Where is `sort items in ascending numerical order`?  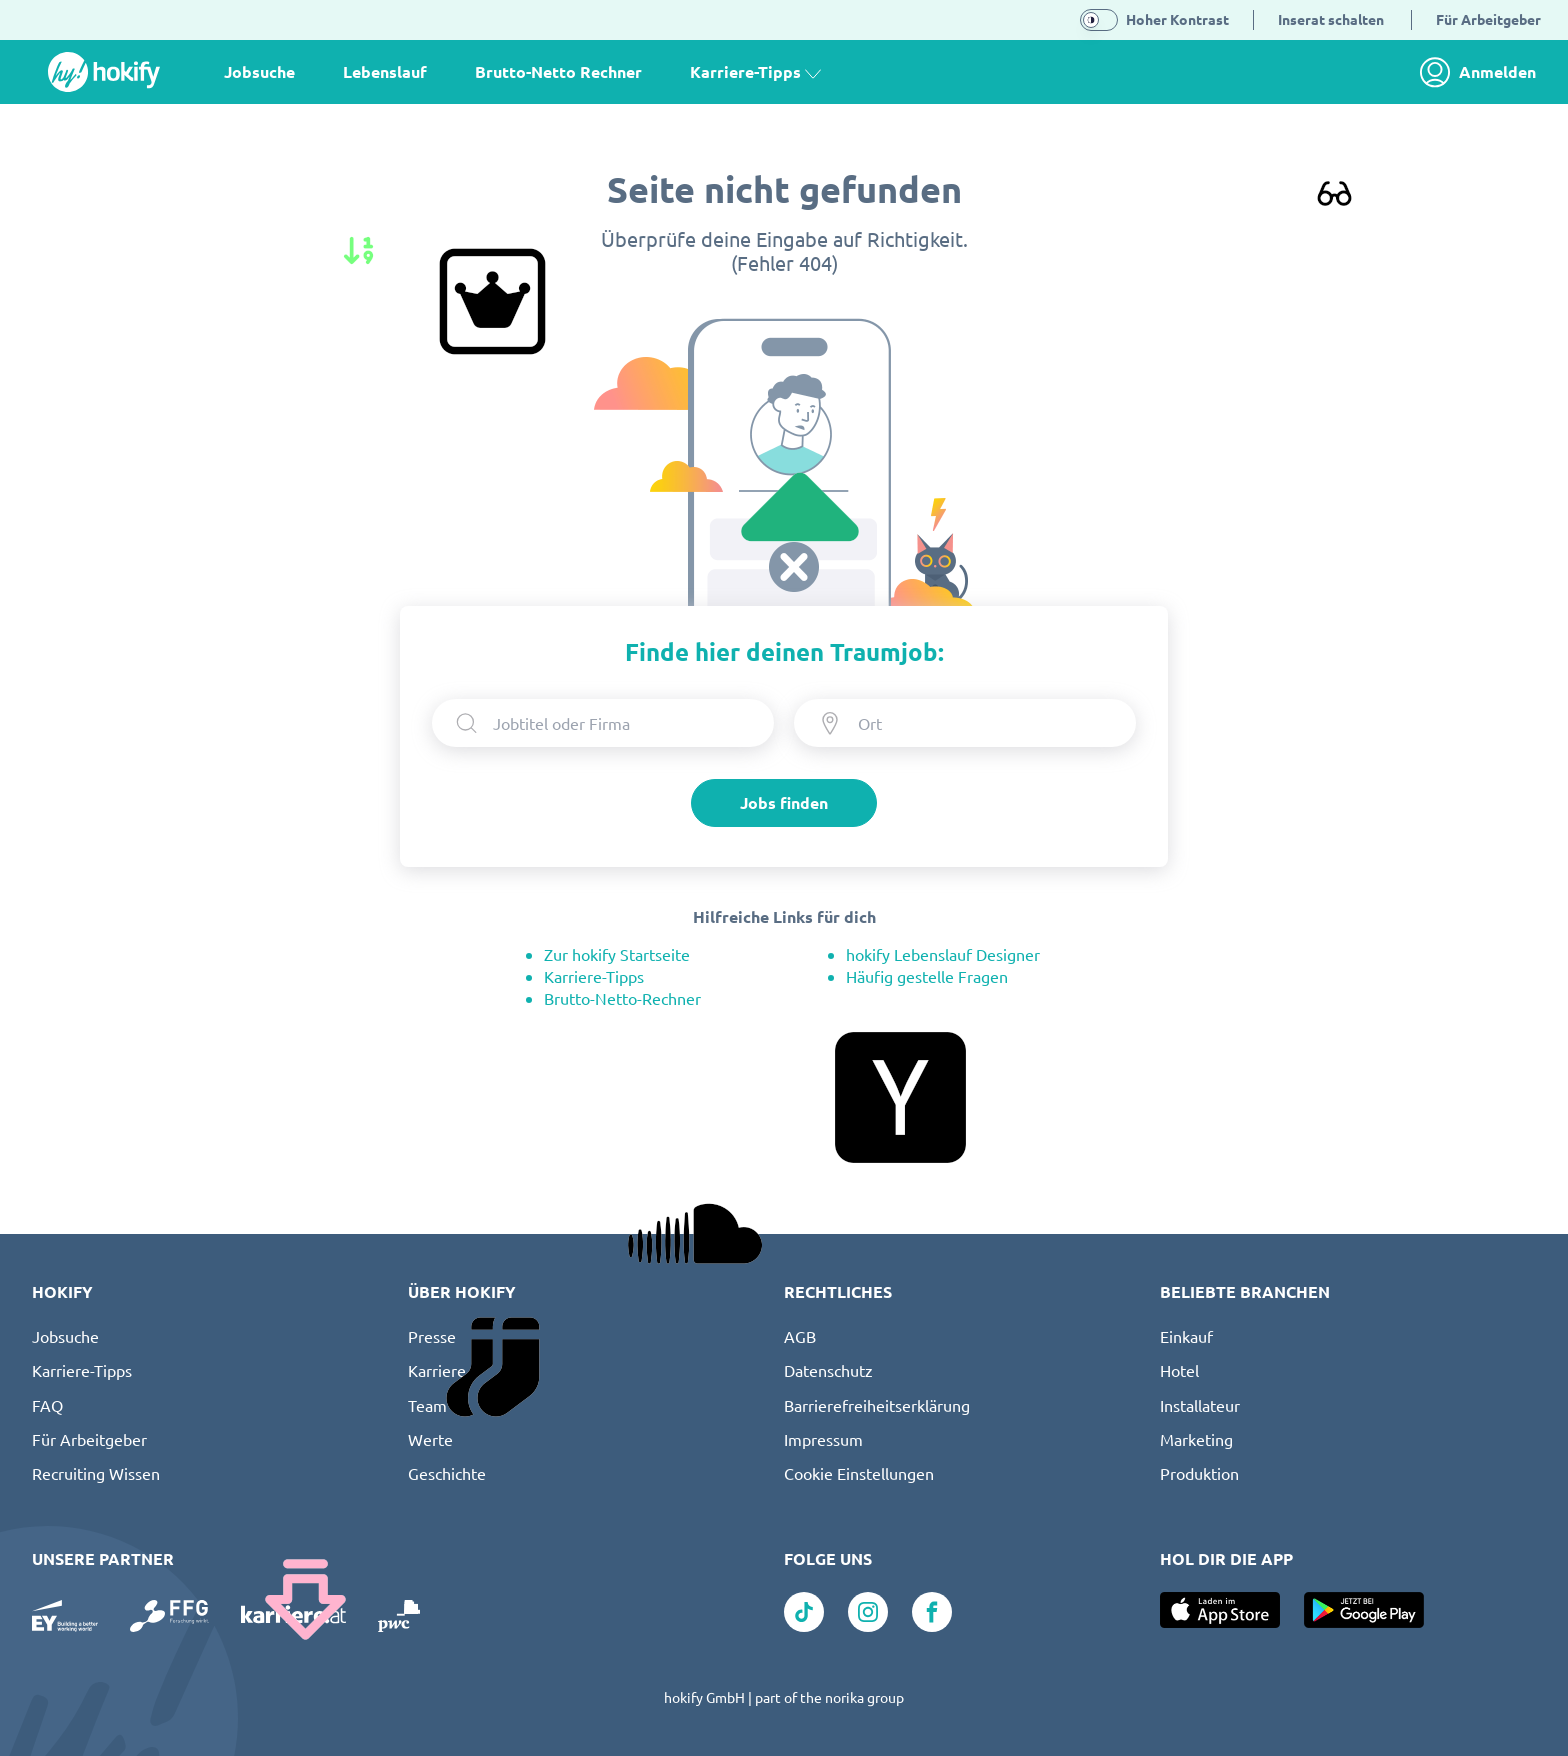
sort items in ascending numerical order is located at coordinates (359, 250).